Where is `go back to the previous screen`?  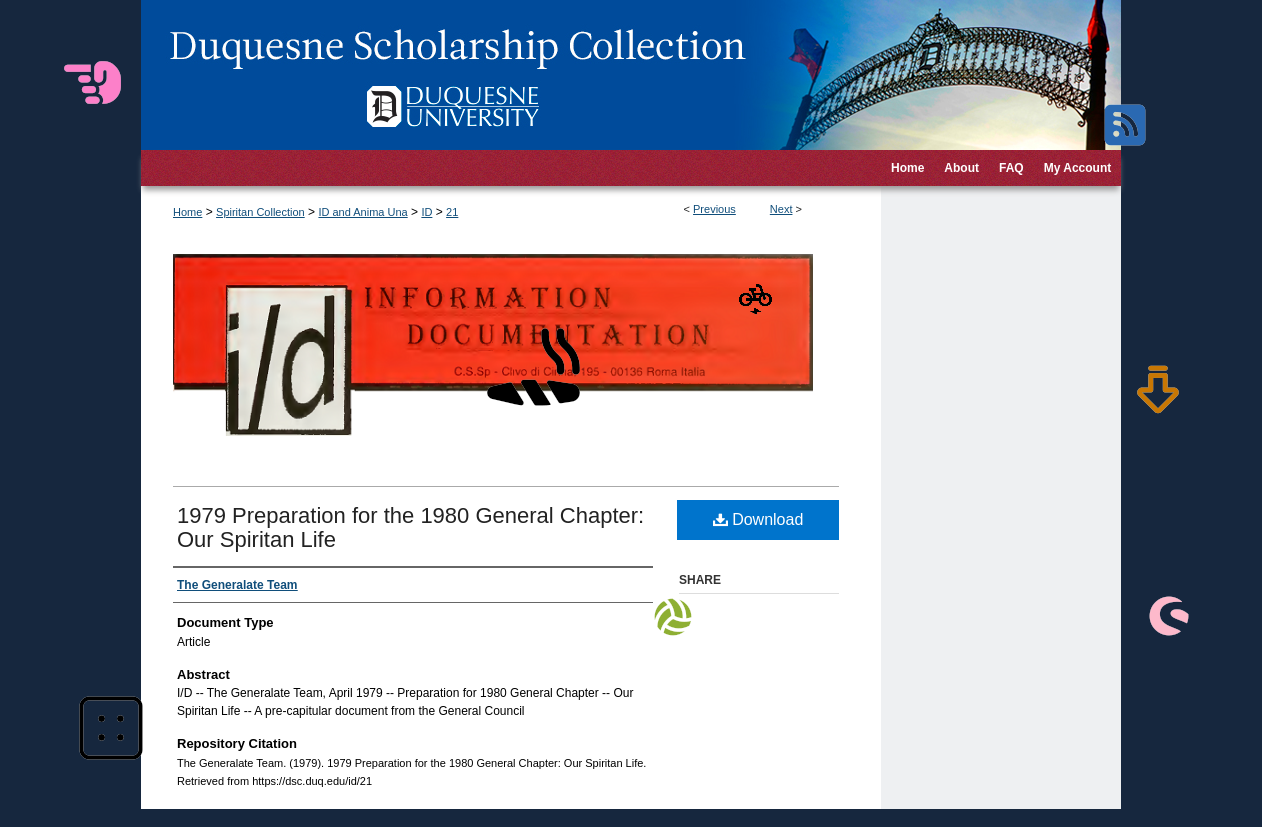
go back to the previous screen is located at coordinates (92, 82).